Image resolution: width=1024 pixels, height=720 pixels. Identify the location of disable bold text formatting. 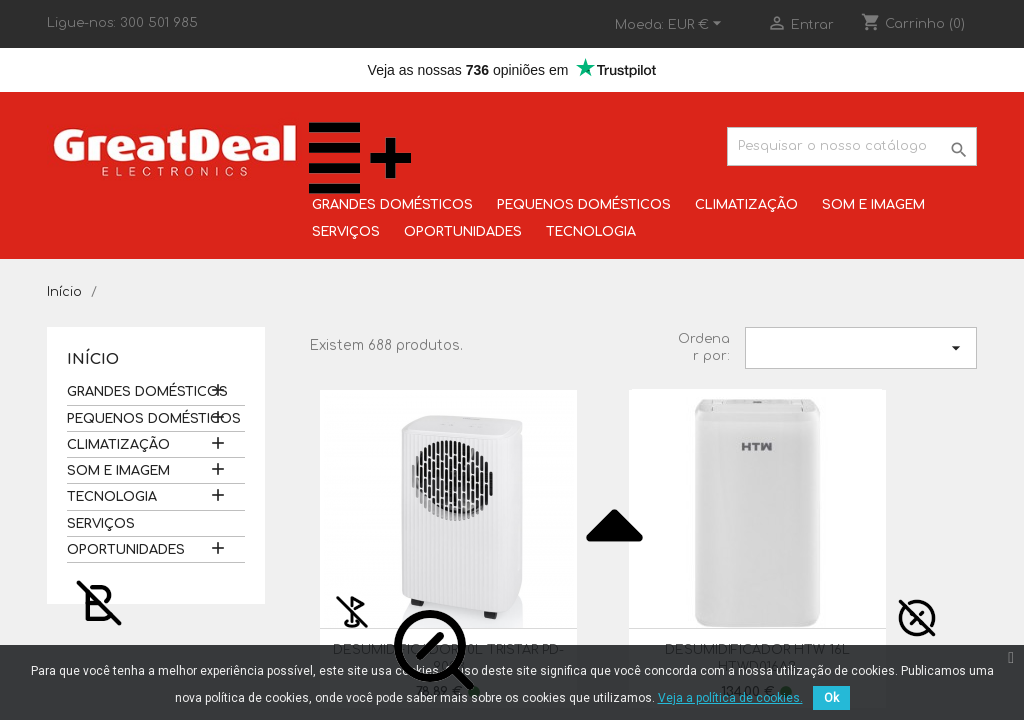
(99, 603).